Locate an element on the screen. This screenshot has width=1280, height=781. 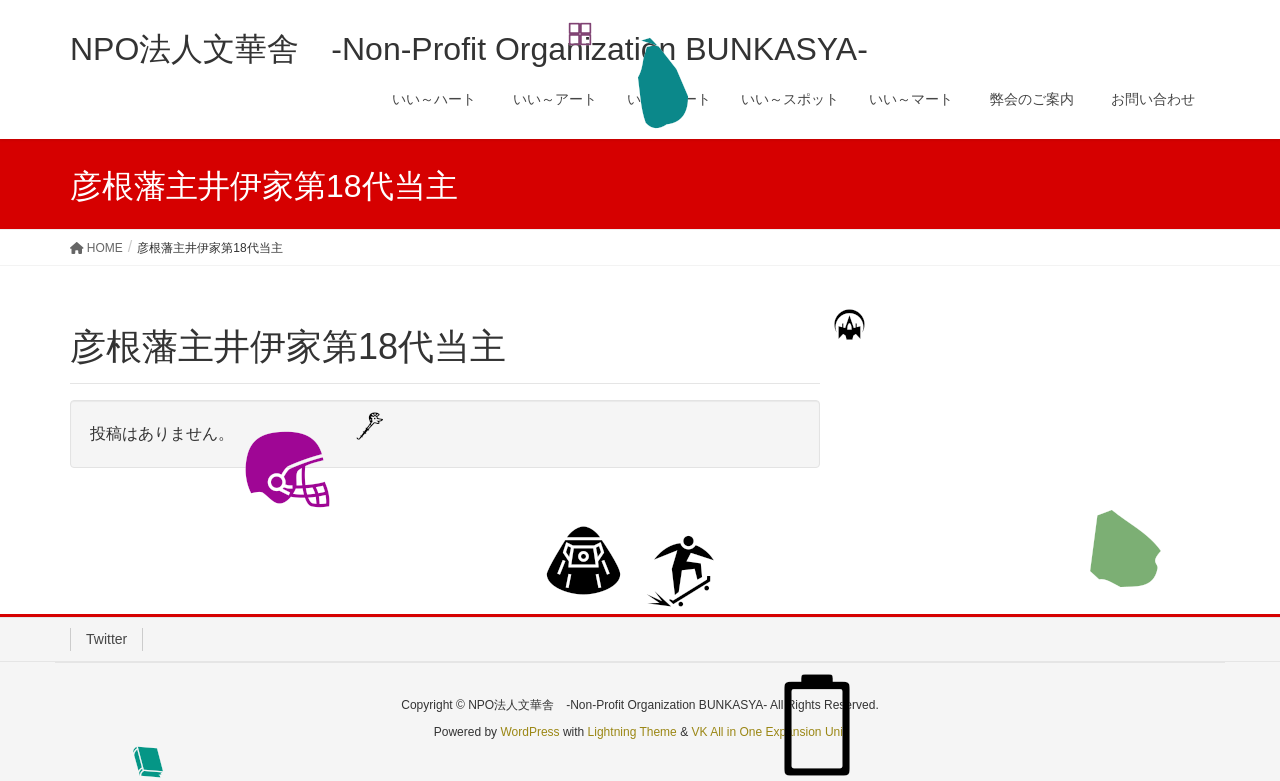
place a brick or building block is located at coordinates (580, 34).